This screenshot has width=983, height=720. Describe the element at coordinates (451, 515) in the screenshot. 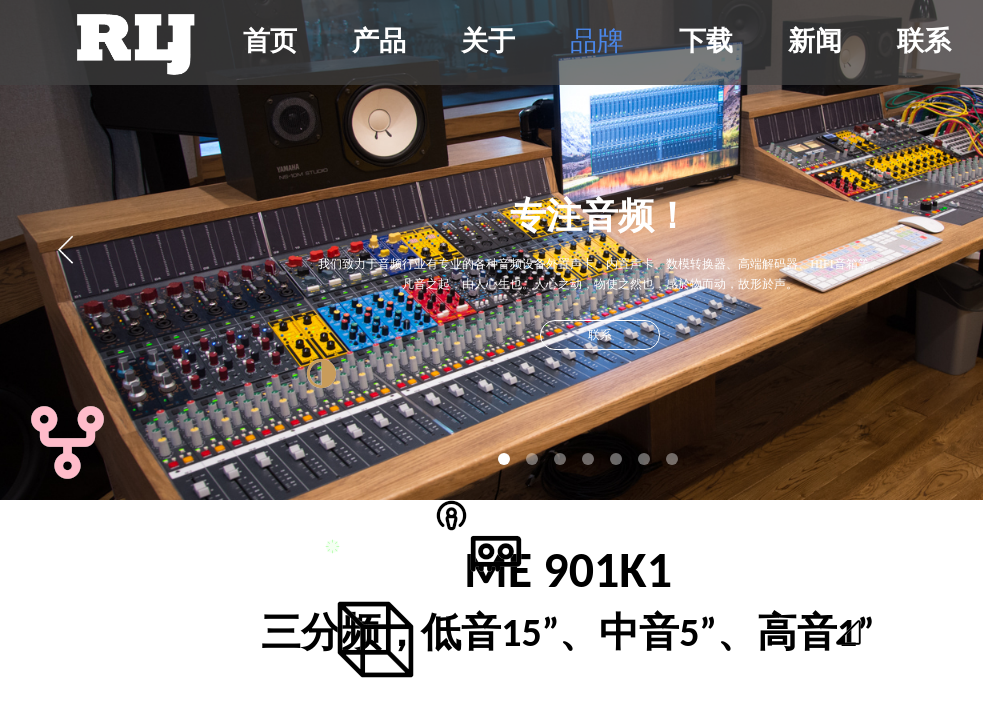

I see `open Apple Podcasts app` at that location.